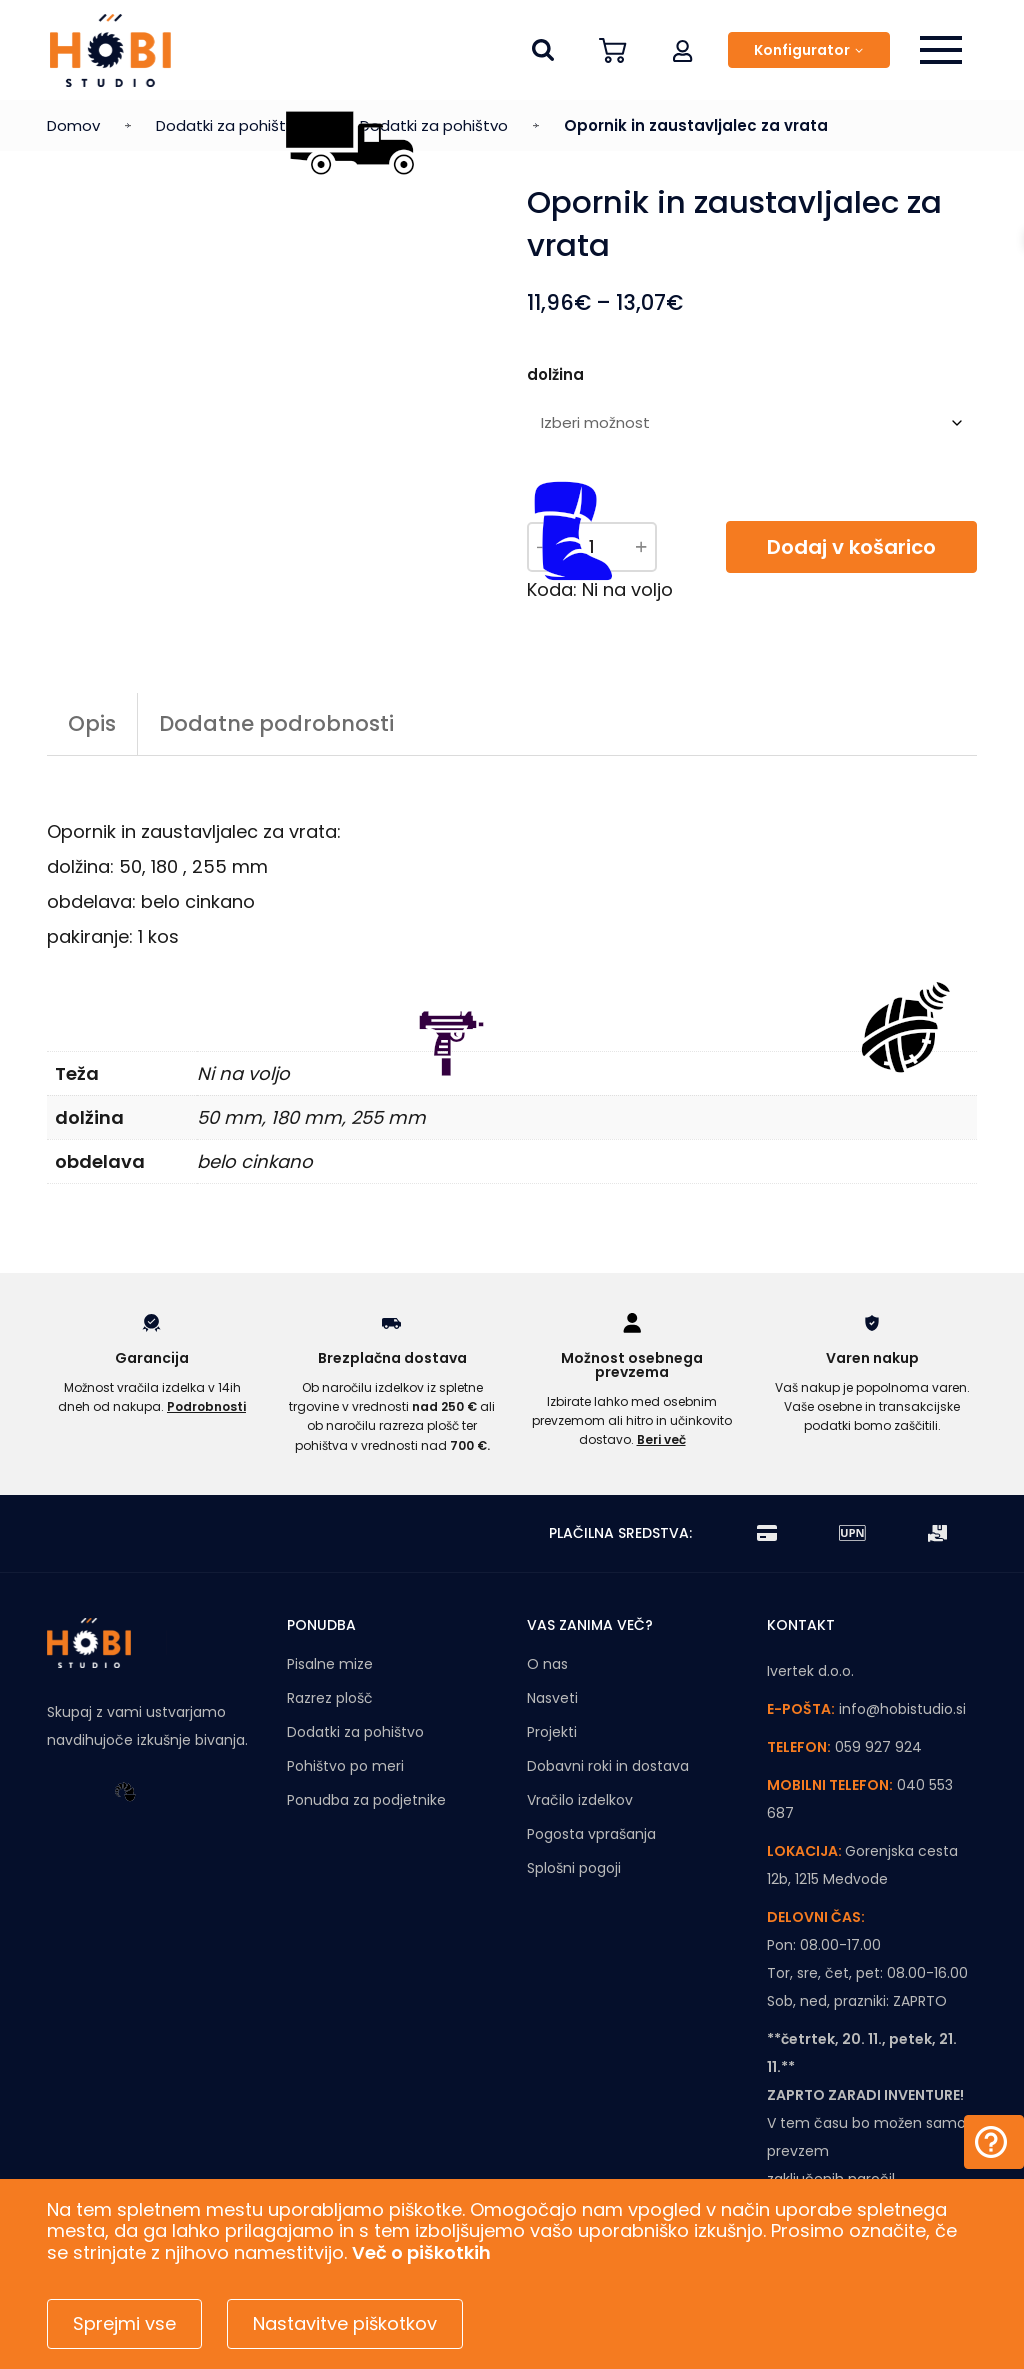 The width and height of the screenshot is (1024, 2369). What do you see at coordinates (567, 531) in the screenshot?
I see `equip footwear to your character` at bounding box center [567, 531].